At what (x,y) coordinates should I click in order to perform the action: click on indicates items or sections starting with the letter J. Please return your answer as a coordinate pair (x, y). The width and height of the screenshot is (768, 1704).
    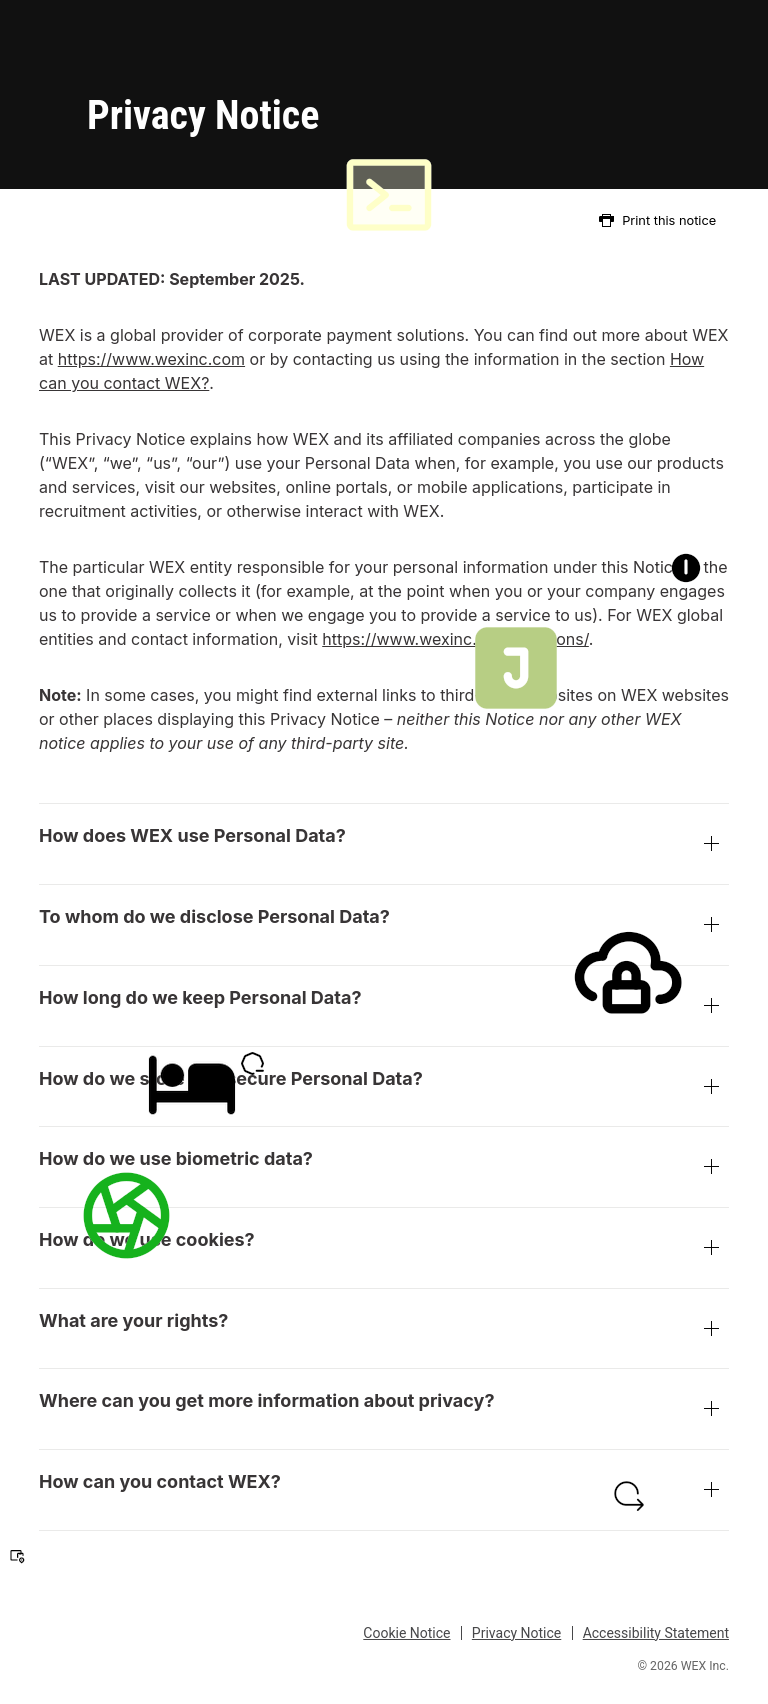
    Looking at the image, I should click on (516, 668).